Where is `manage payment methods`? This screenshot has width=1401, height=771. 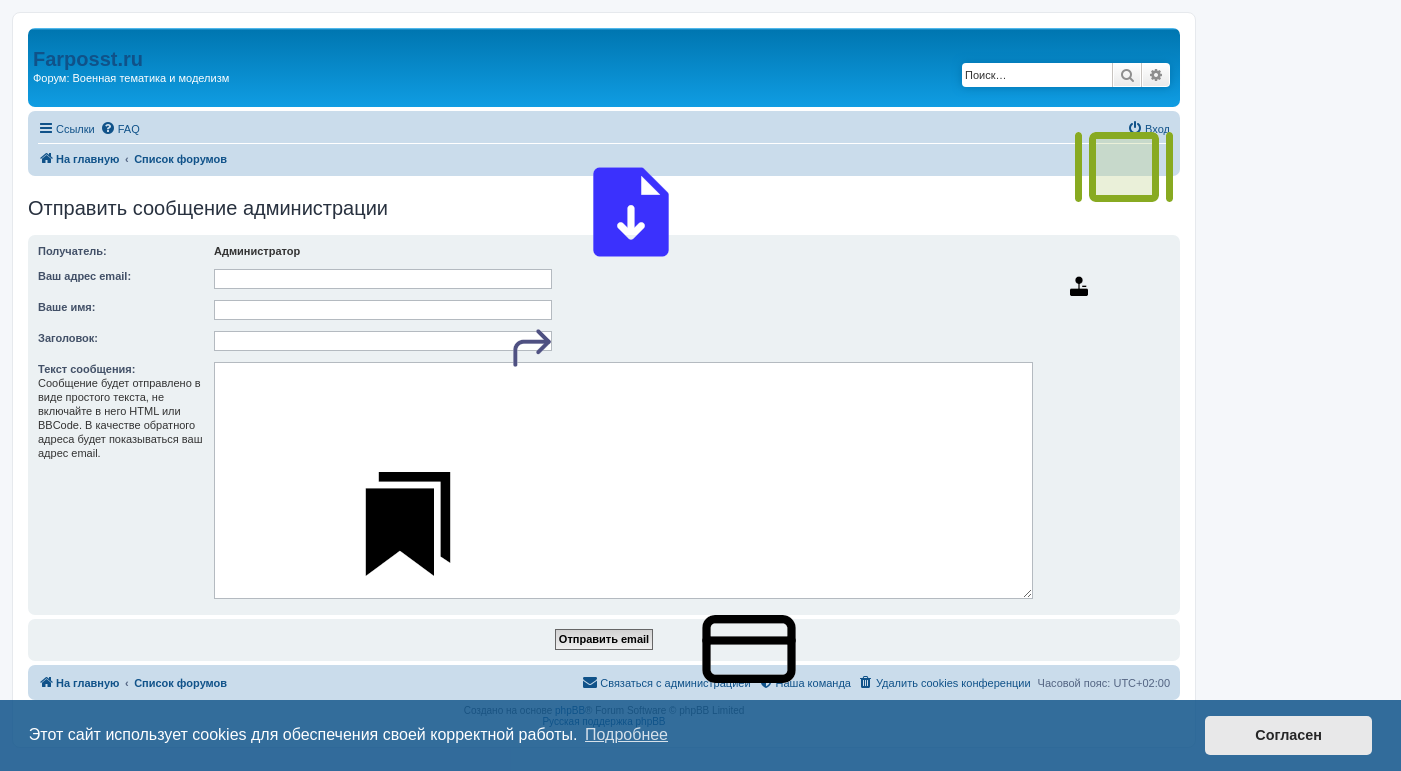 manage payment methods is located at coordinates (749, 649).